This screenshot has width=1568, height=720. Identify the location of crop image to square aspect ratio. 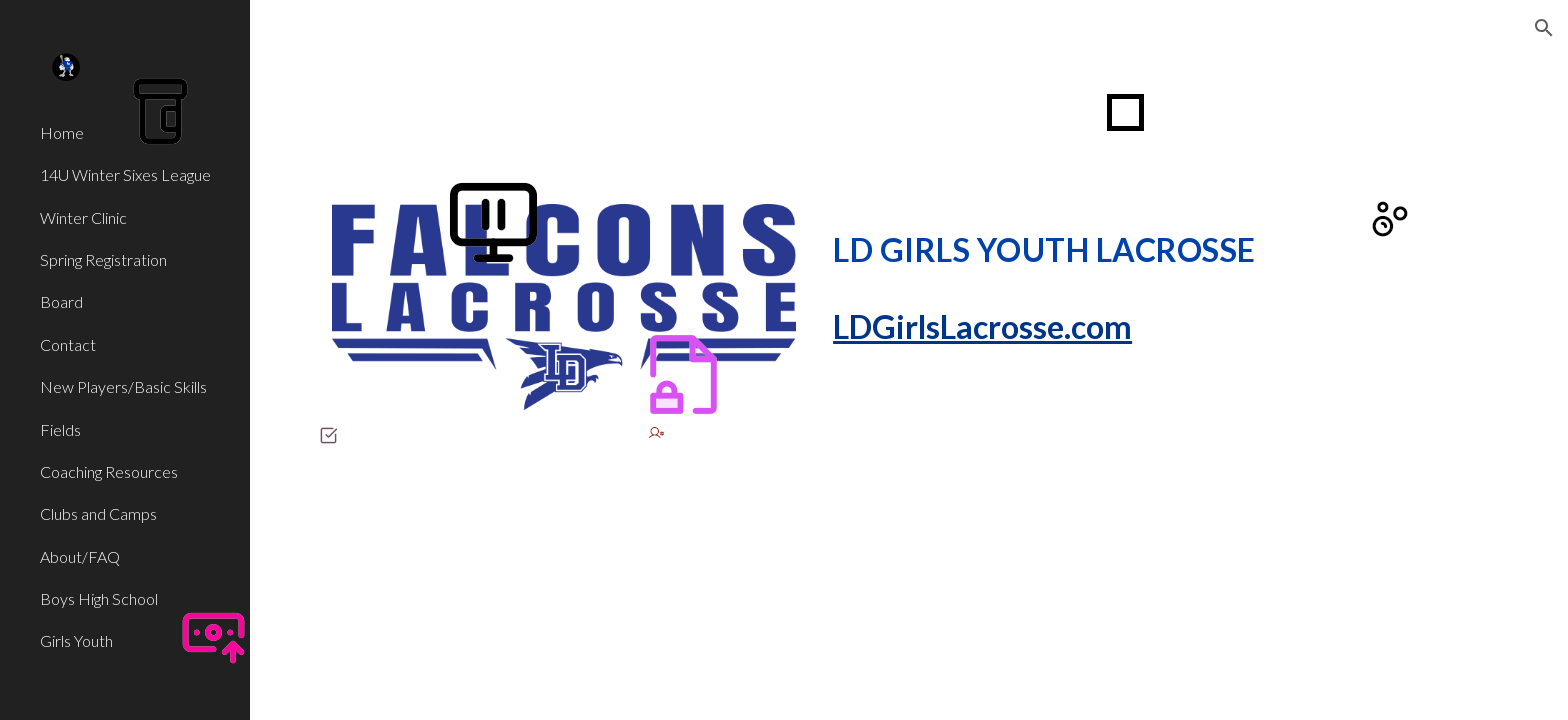
(1125, 112).